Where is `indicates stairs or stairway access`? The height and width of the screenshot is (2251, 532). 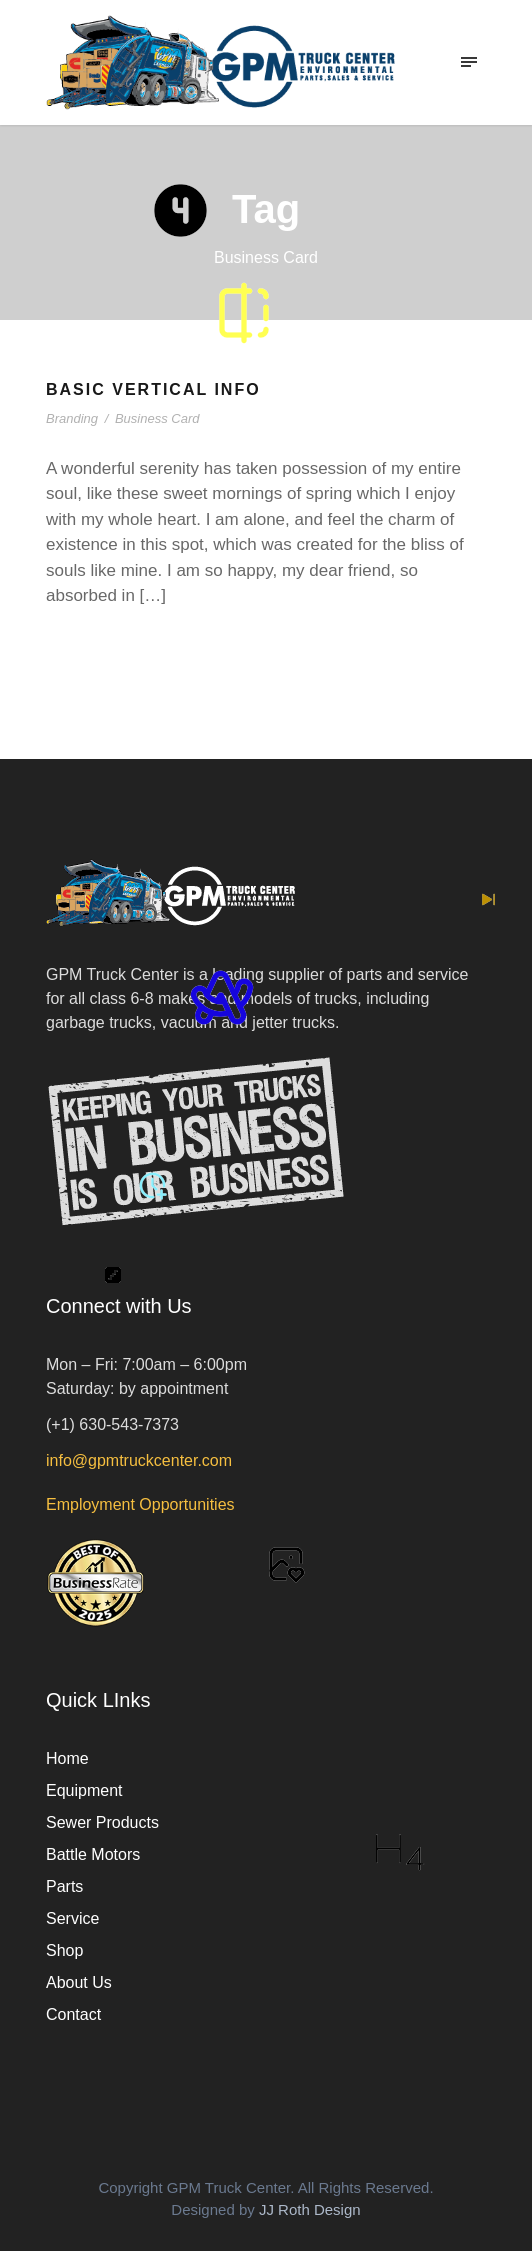 indicates stairs or stairway access is located at coordinates (113, 1275).